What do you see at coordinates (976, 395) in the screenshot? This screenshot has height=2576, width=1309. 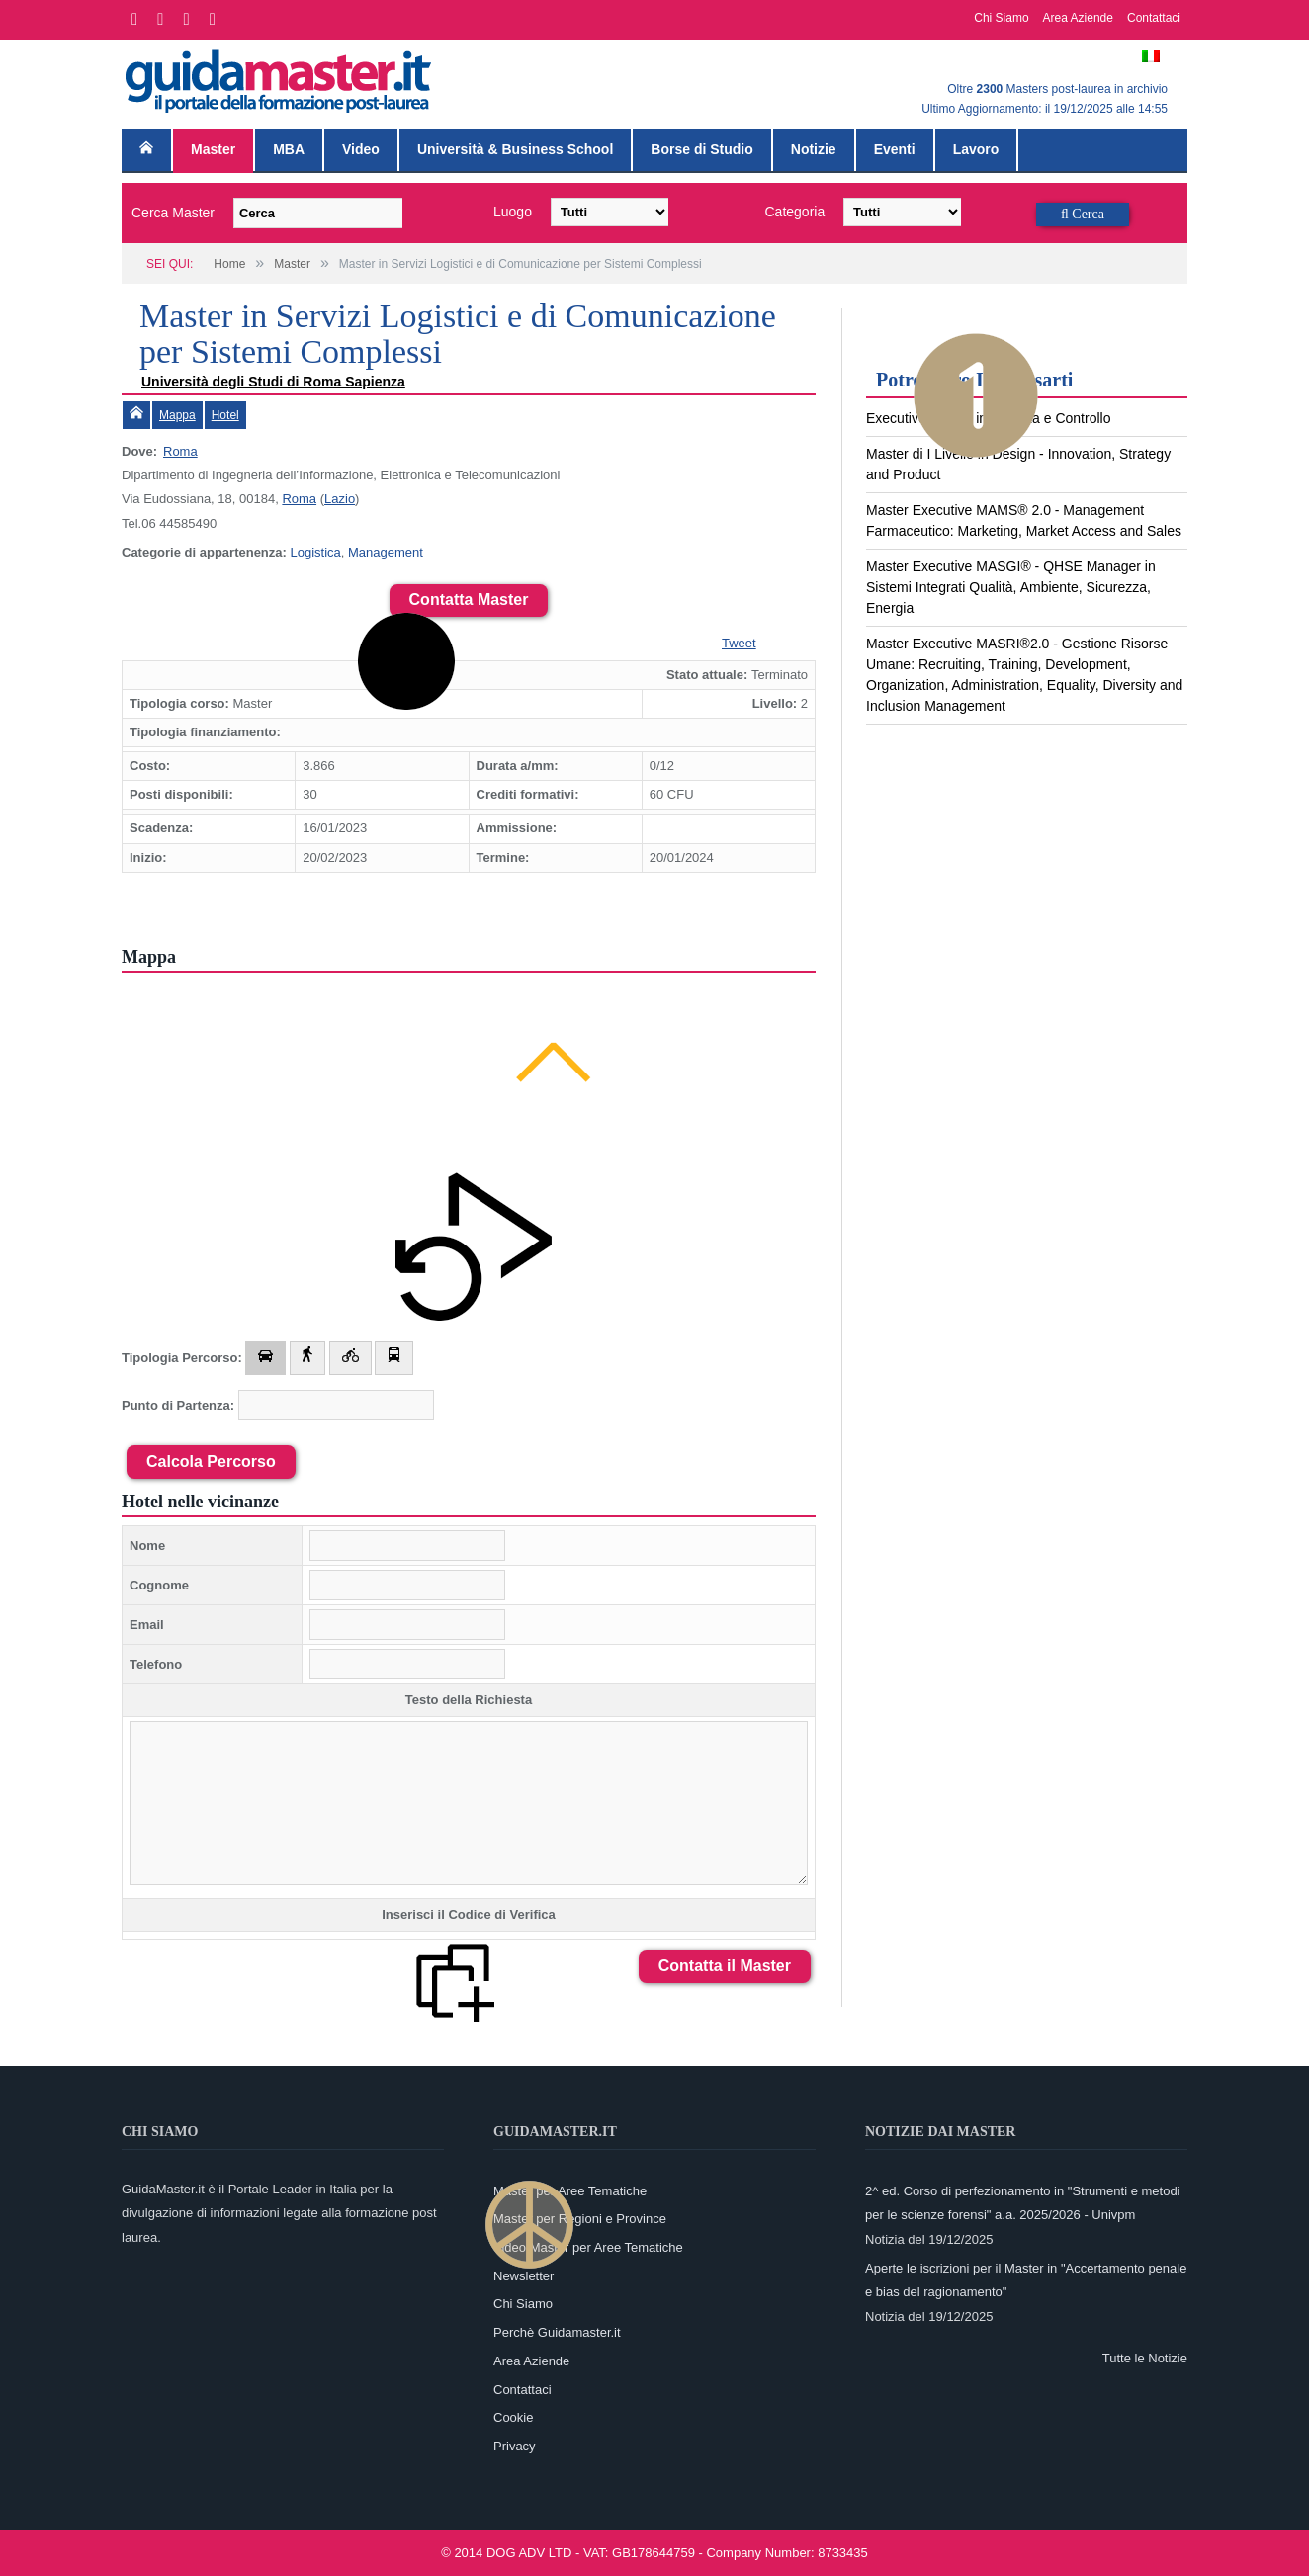 I see `indicates the first step in a process or sequence` at bounding box center [976, 395].